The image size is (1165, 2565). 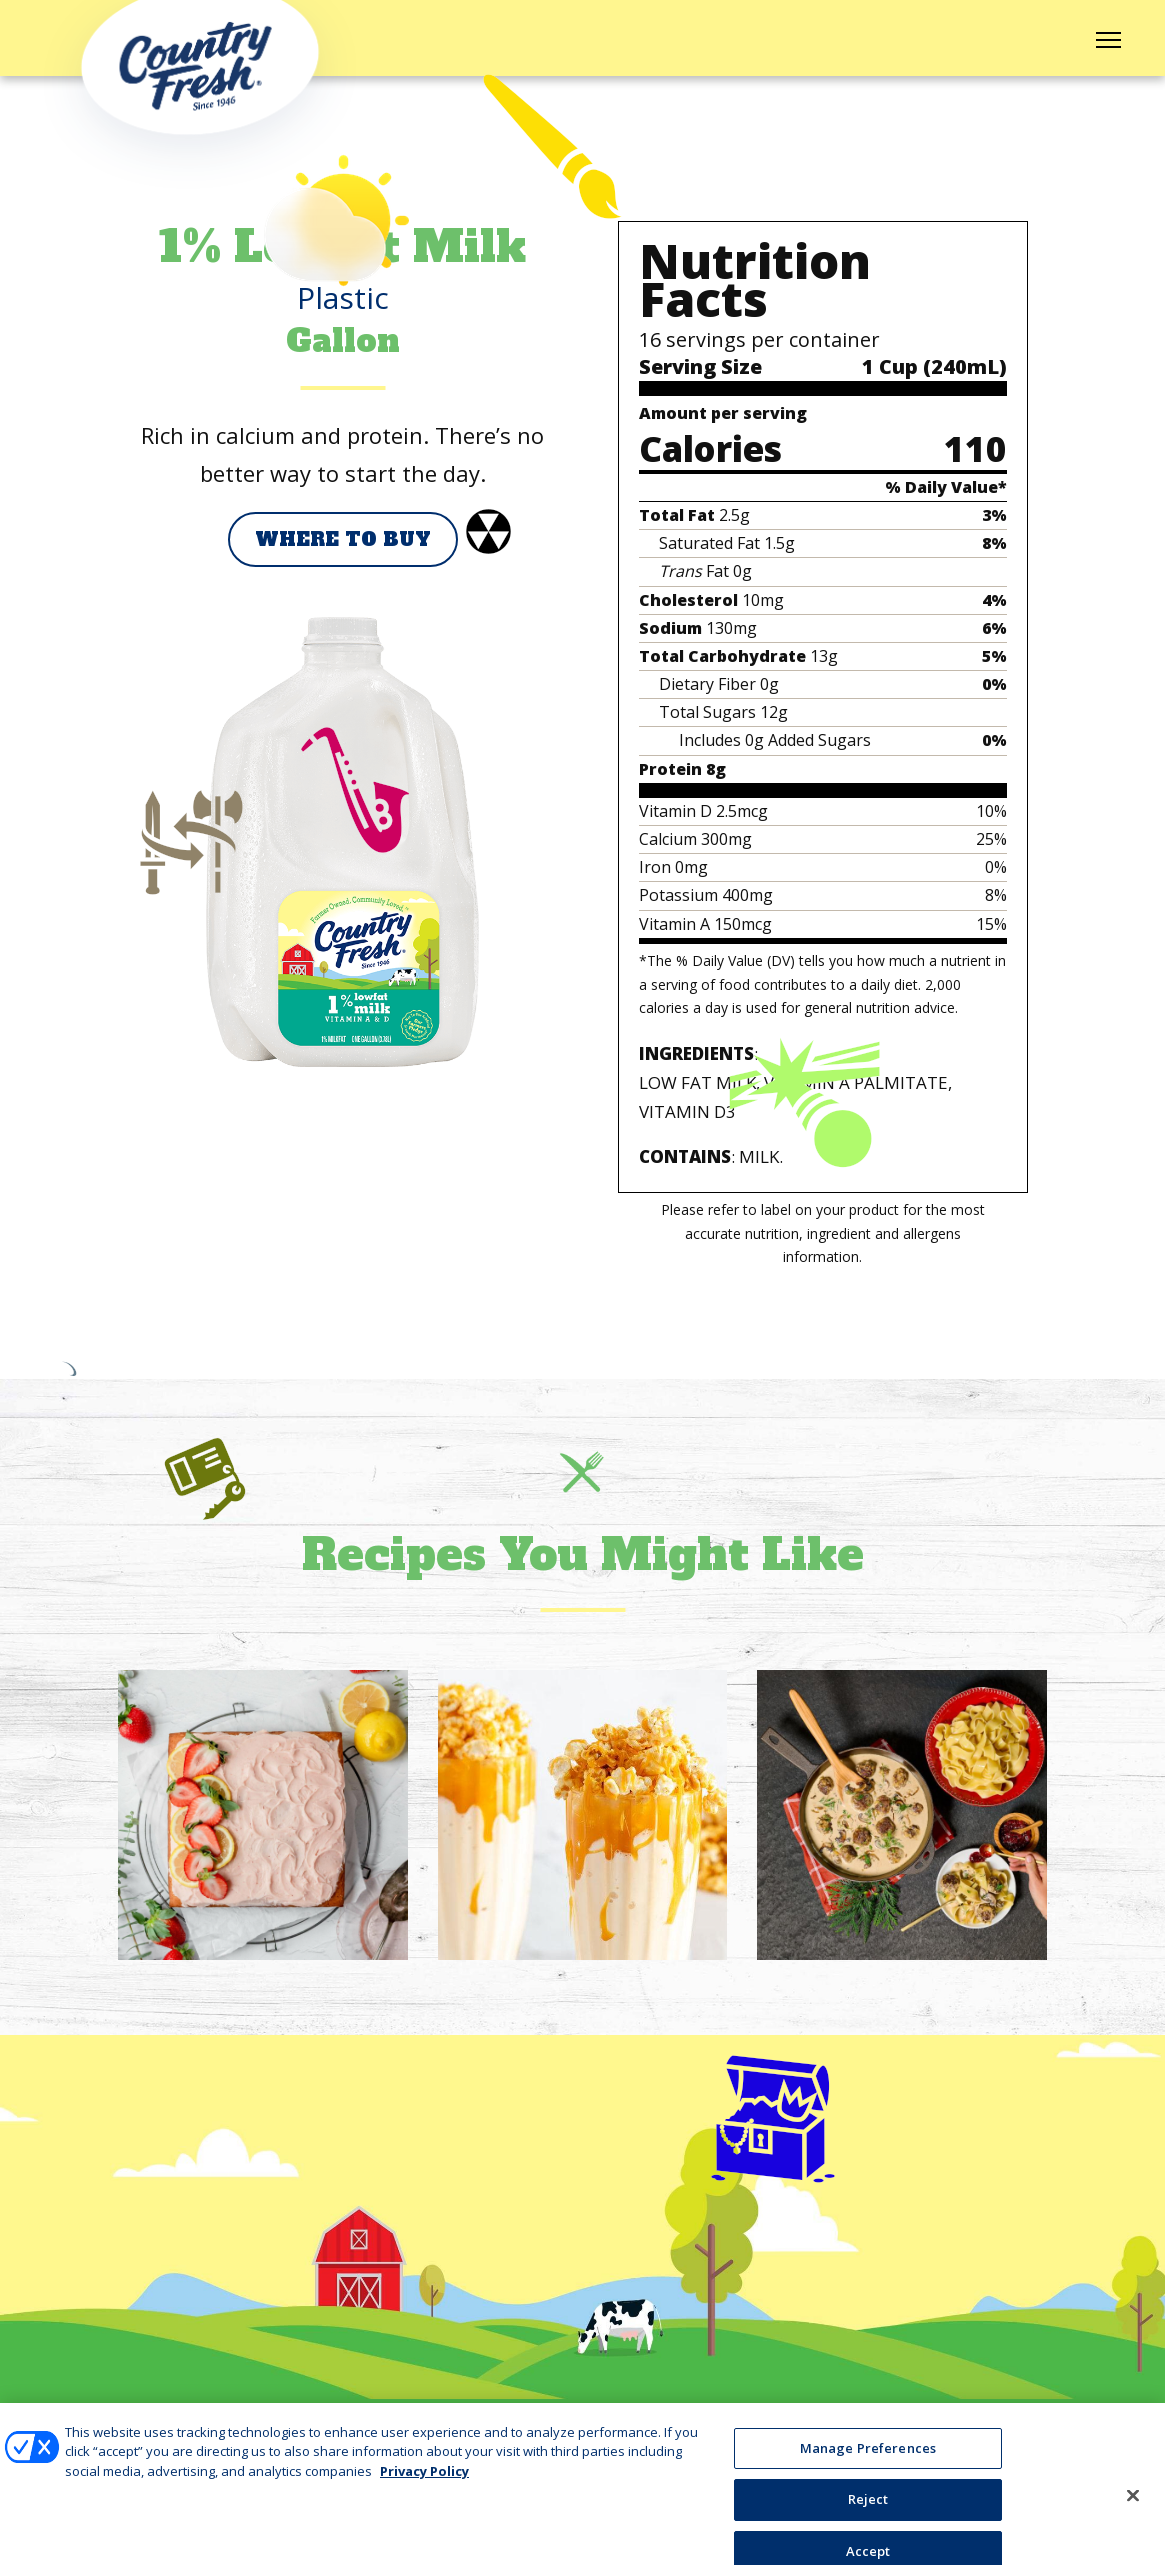 What do you see at coordinates (773, 2119) in the screenshot?
I see `view collected rewards or loot` at bounding box center [773, 2119].